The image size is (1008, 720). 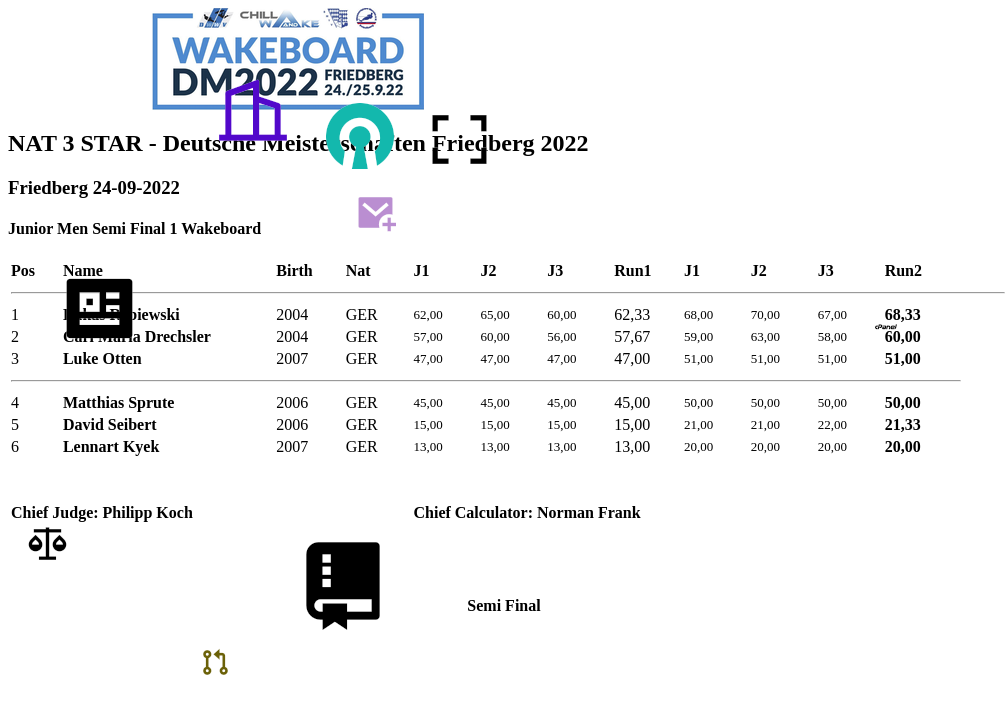 I want to click on access git repository, so click(x=343, y=583).